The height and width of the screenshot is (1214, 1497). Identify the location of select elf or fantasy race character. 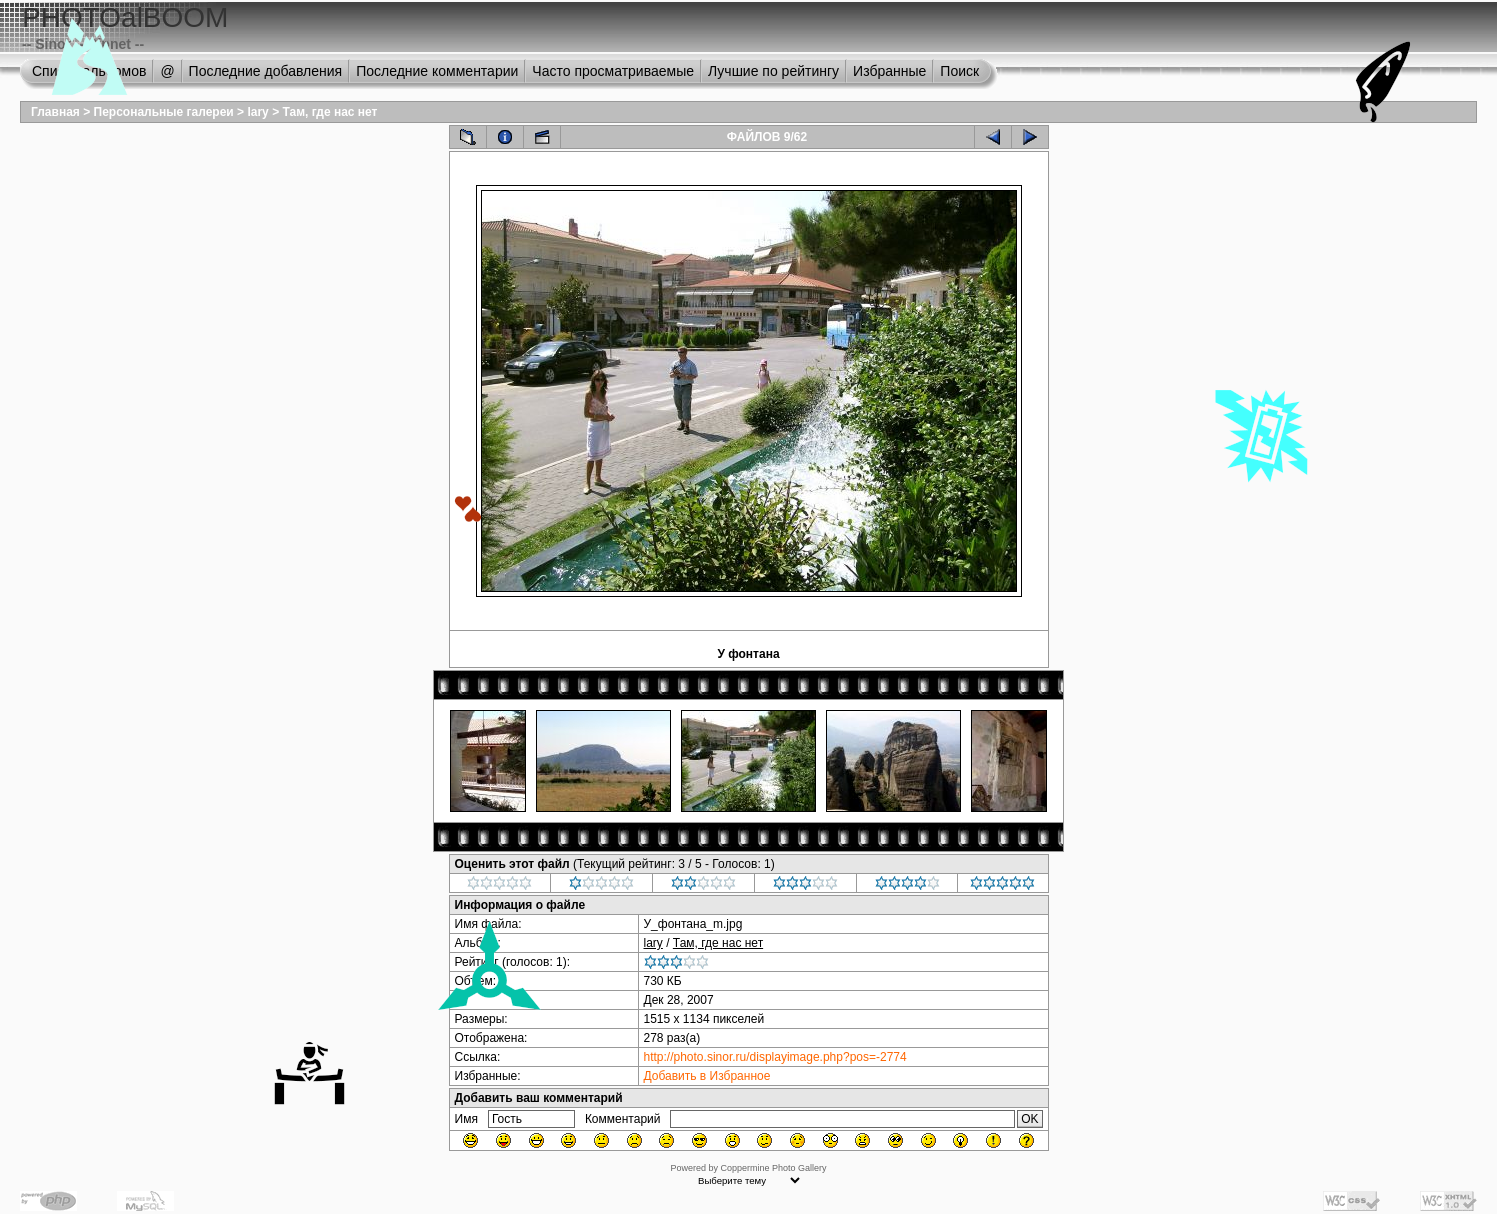
(1383, 82).